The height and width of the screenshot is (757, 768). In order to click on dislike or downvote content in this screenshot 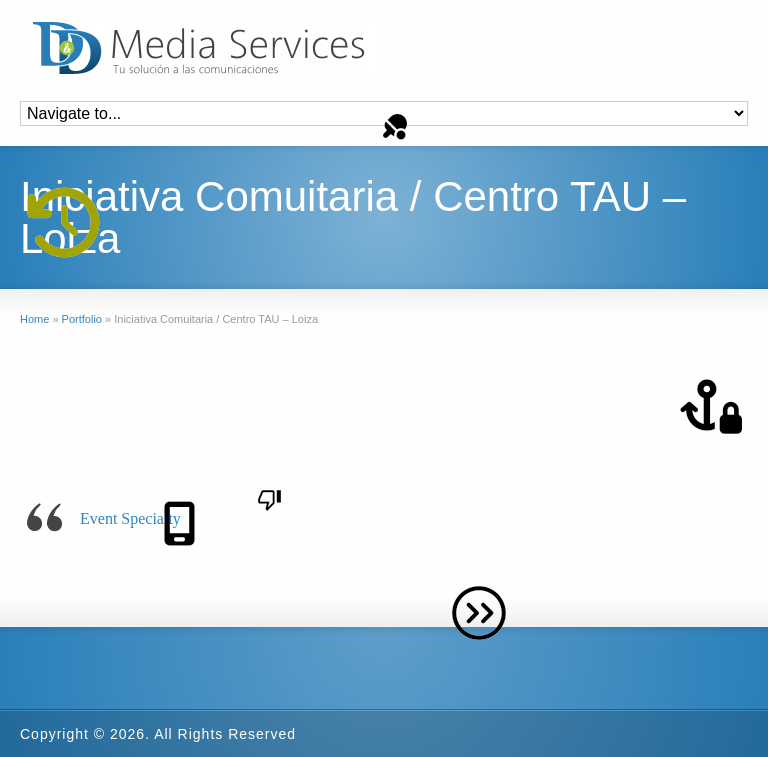, I will do `click(269, 499)`.